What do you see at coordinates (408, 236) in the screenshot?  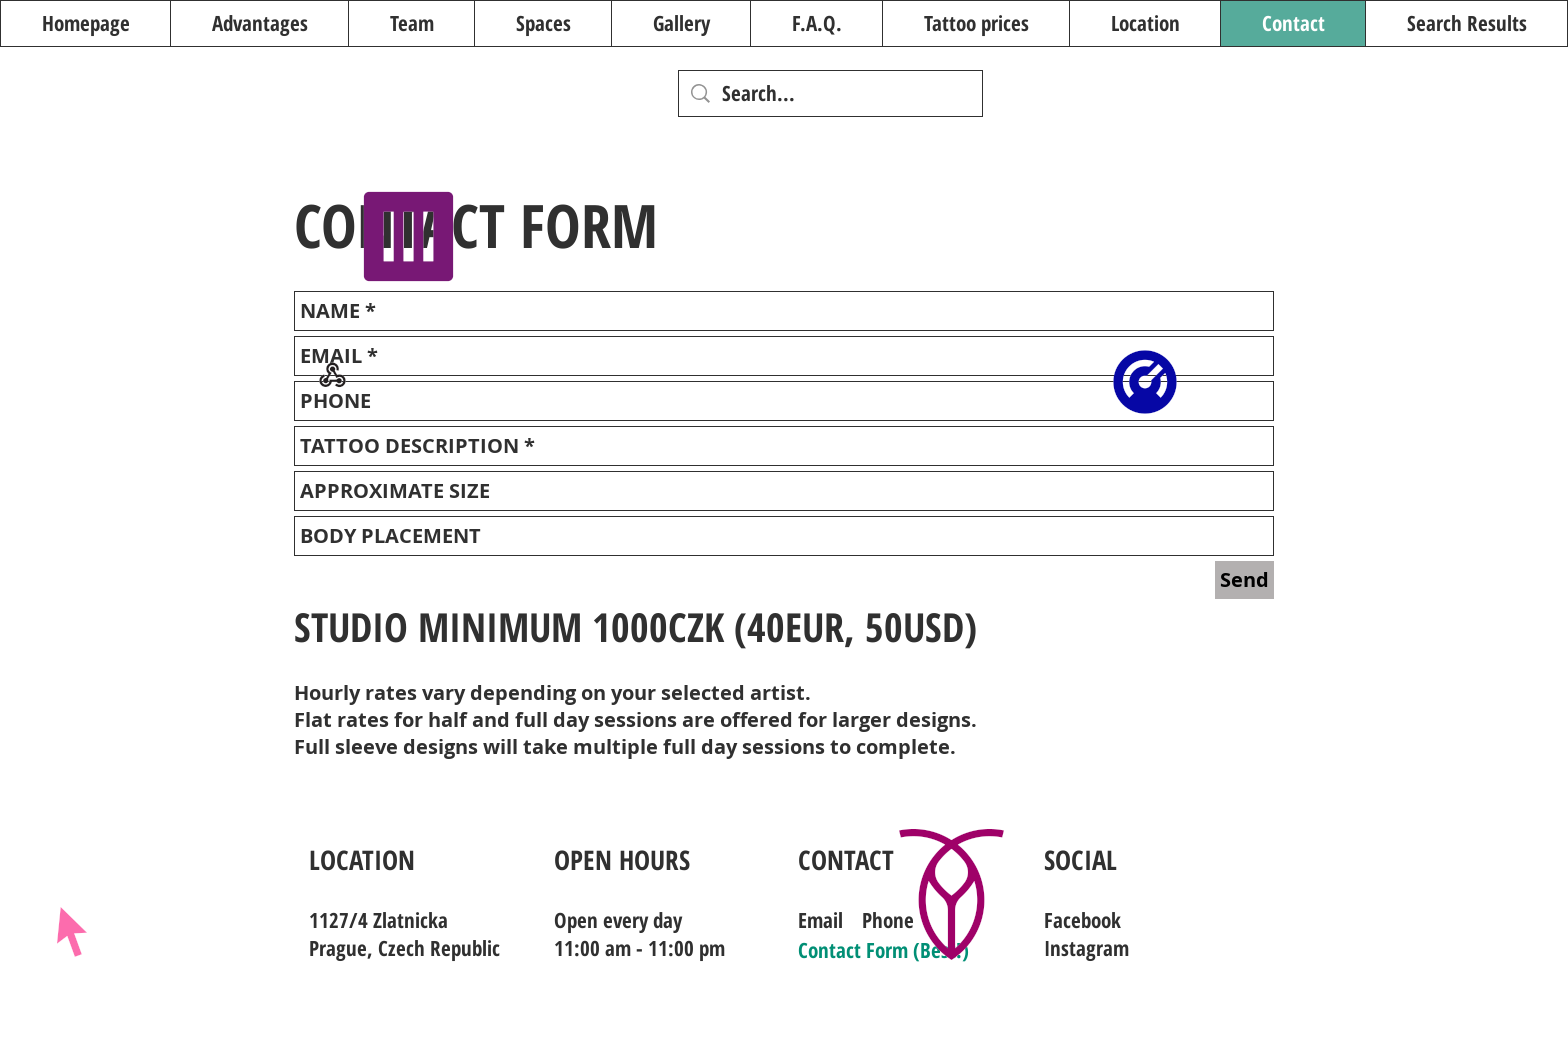 I see `switch to vertical column layout` at bounding box center [408, 236].